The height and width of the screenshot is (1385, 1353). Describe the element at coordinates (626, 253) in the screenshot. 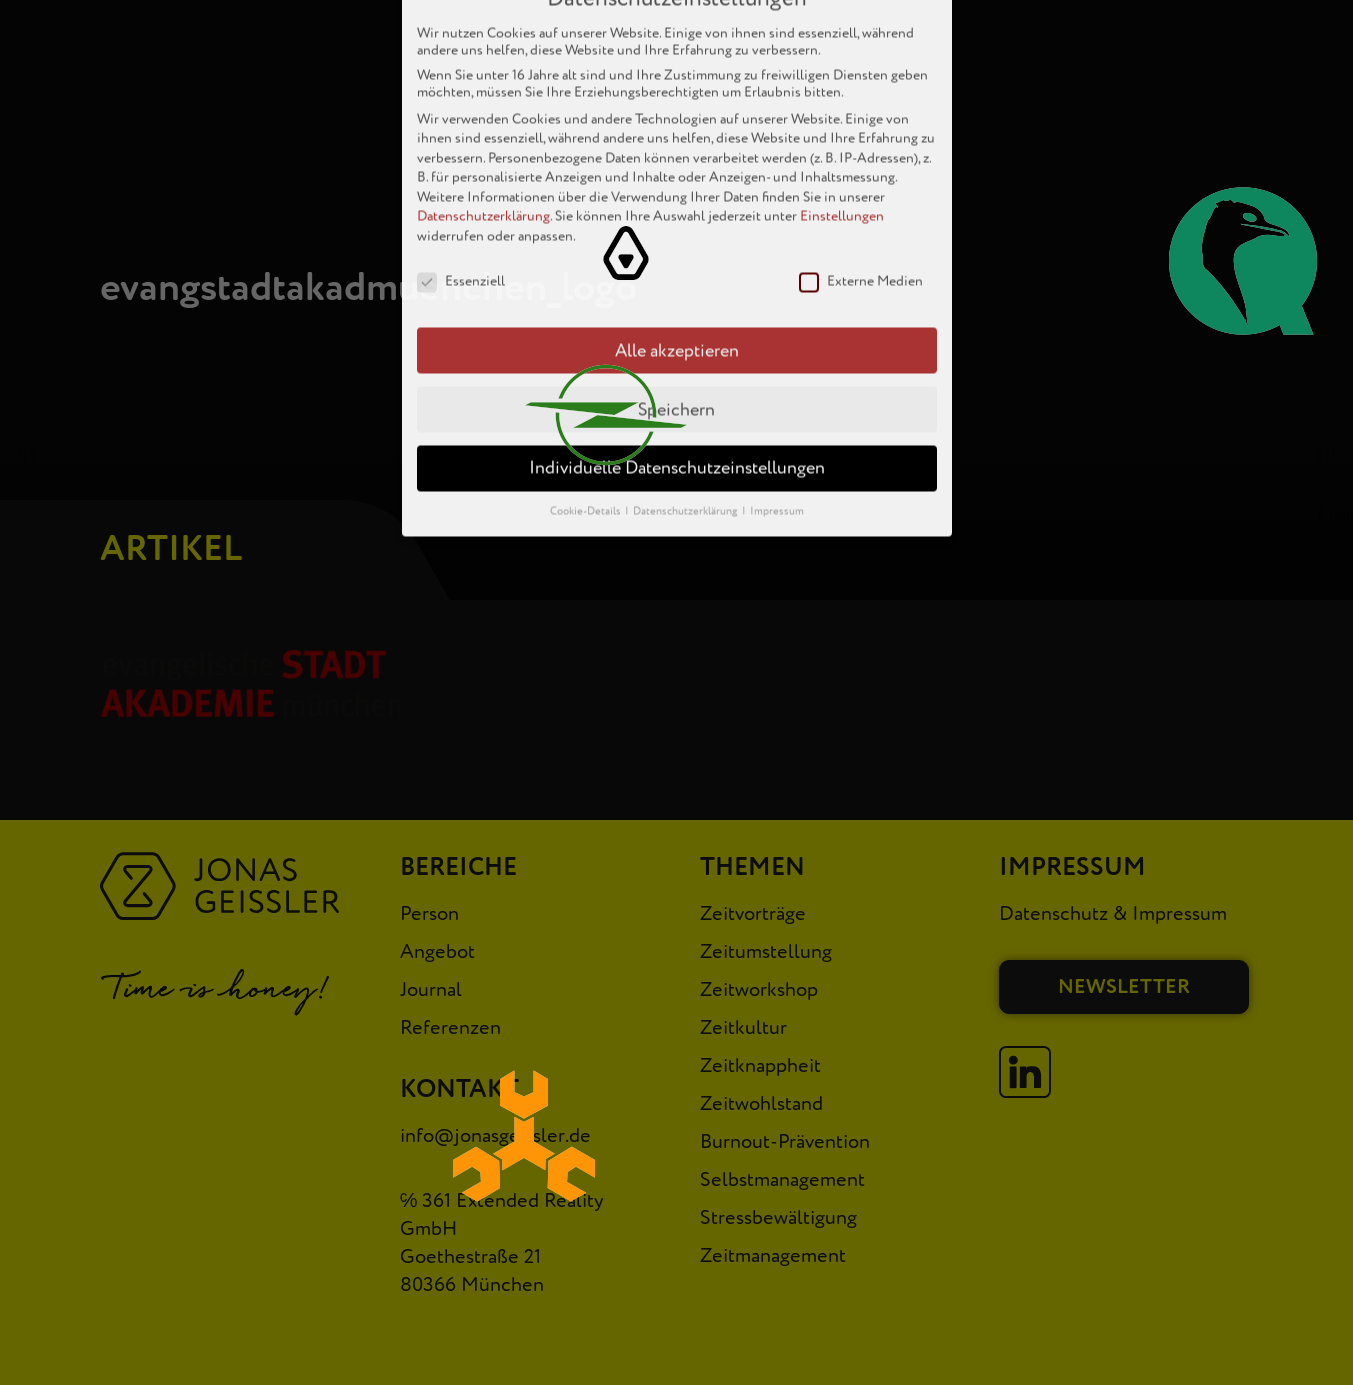

I see `open inkdrop markdown note-taking app` at that location.